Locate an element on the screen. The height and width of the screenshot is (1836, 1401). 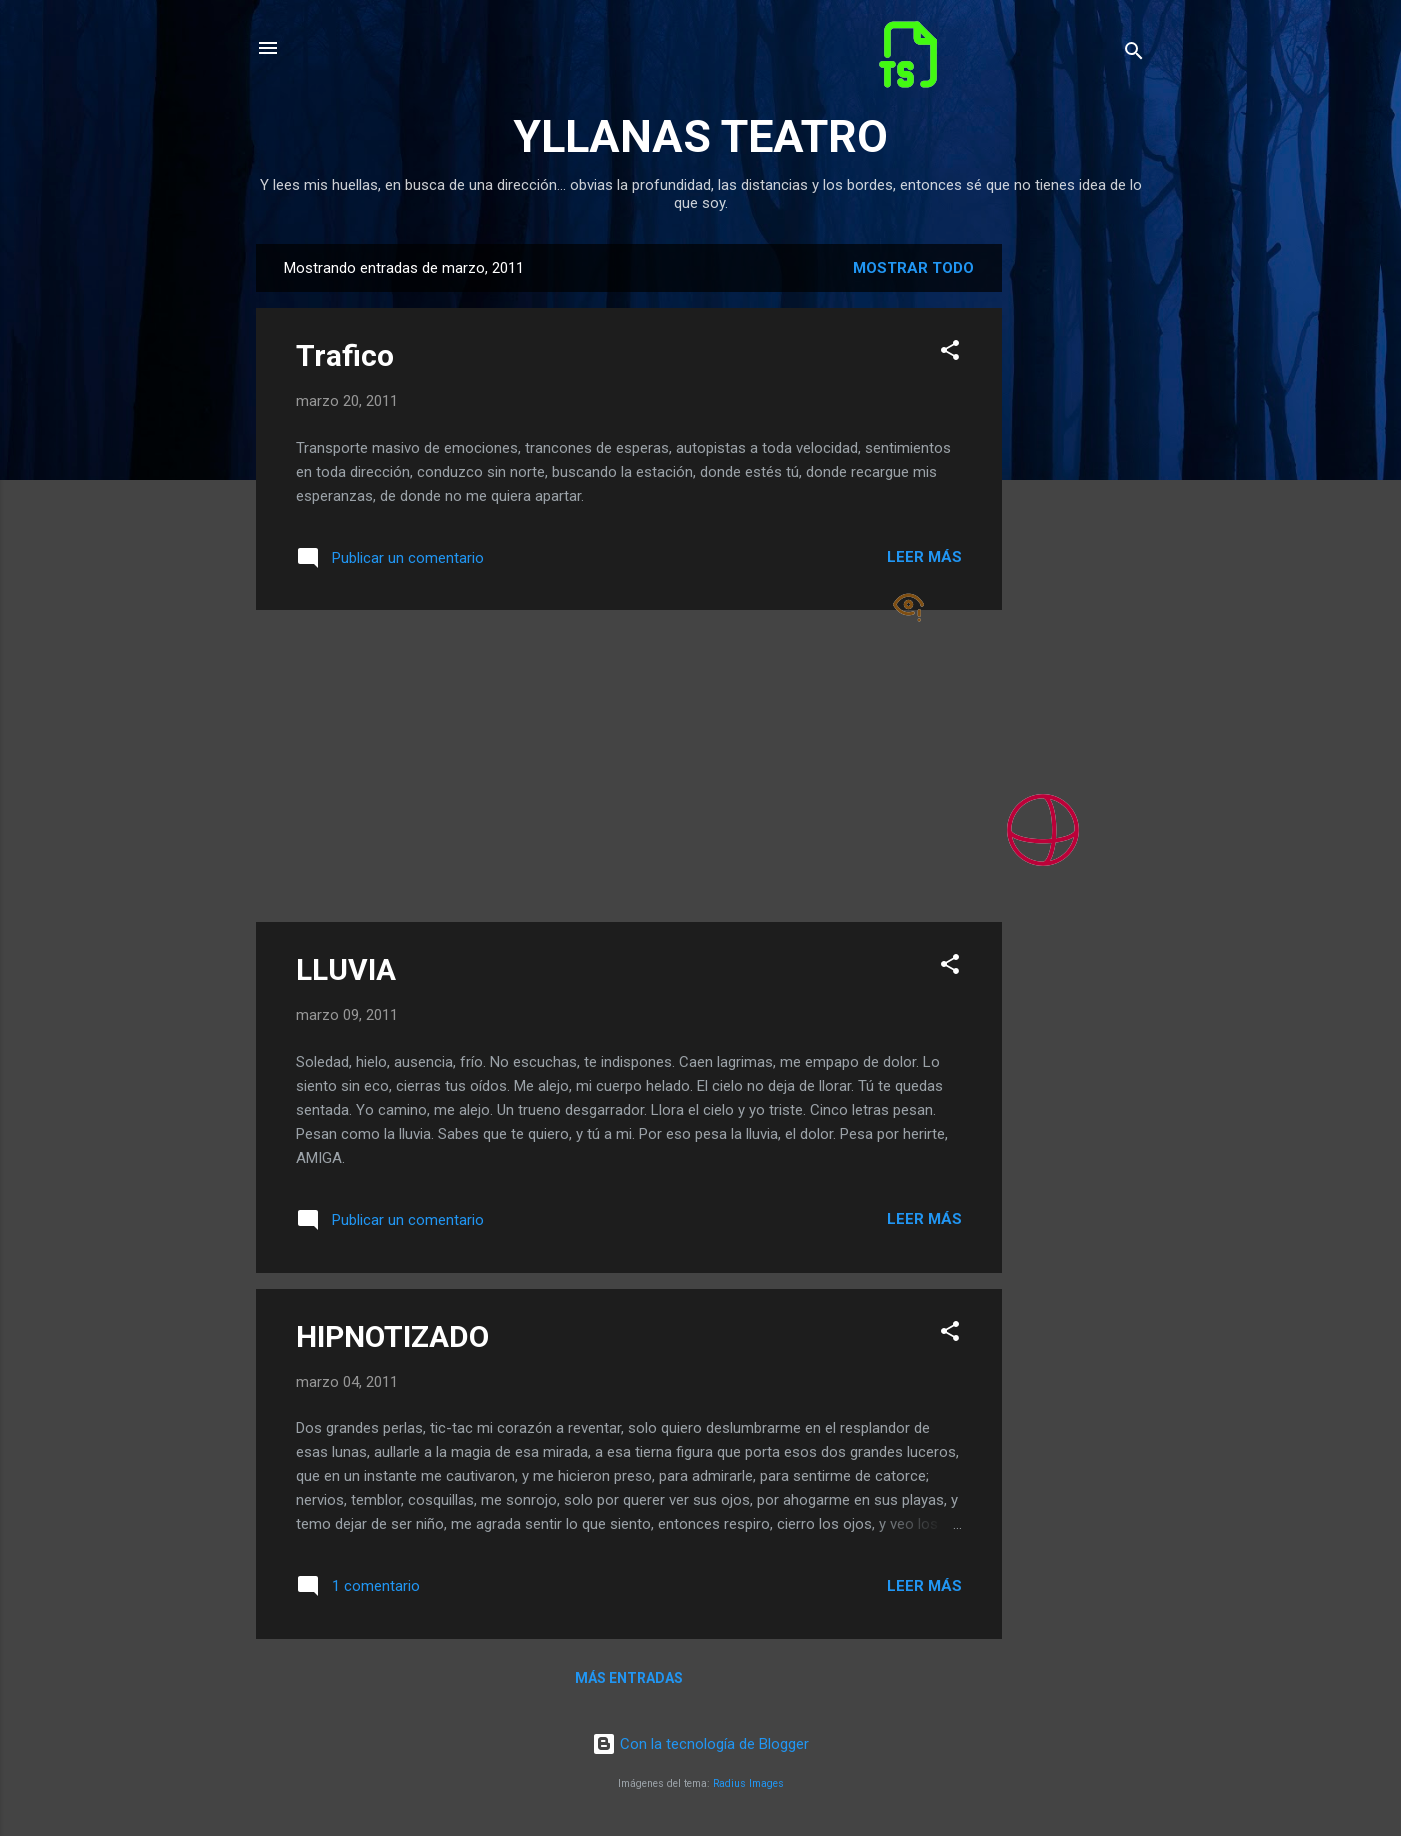
view alert or warning details is located at coordinates (908, 604).